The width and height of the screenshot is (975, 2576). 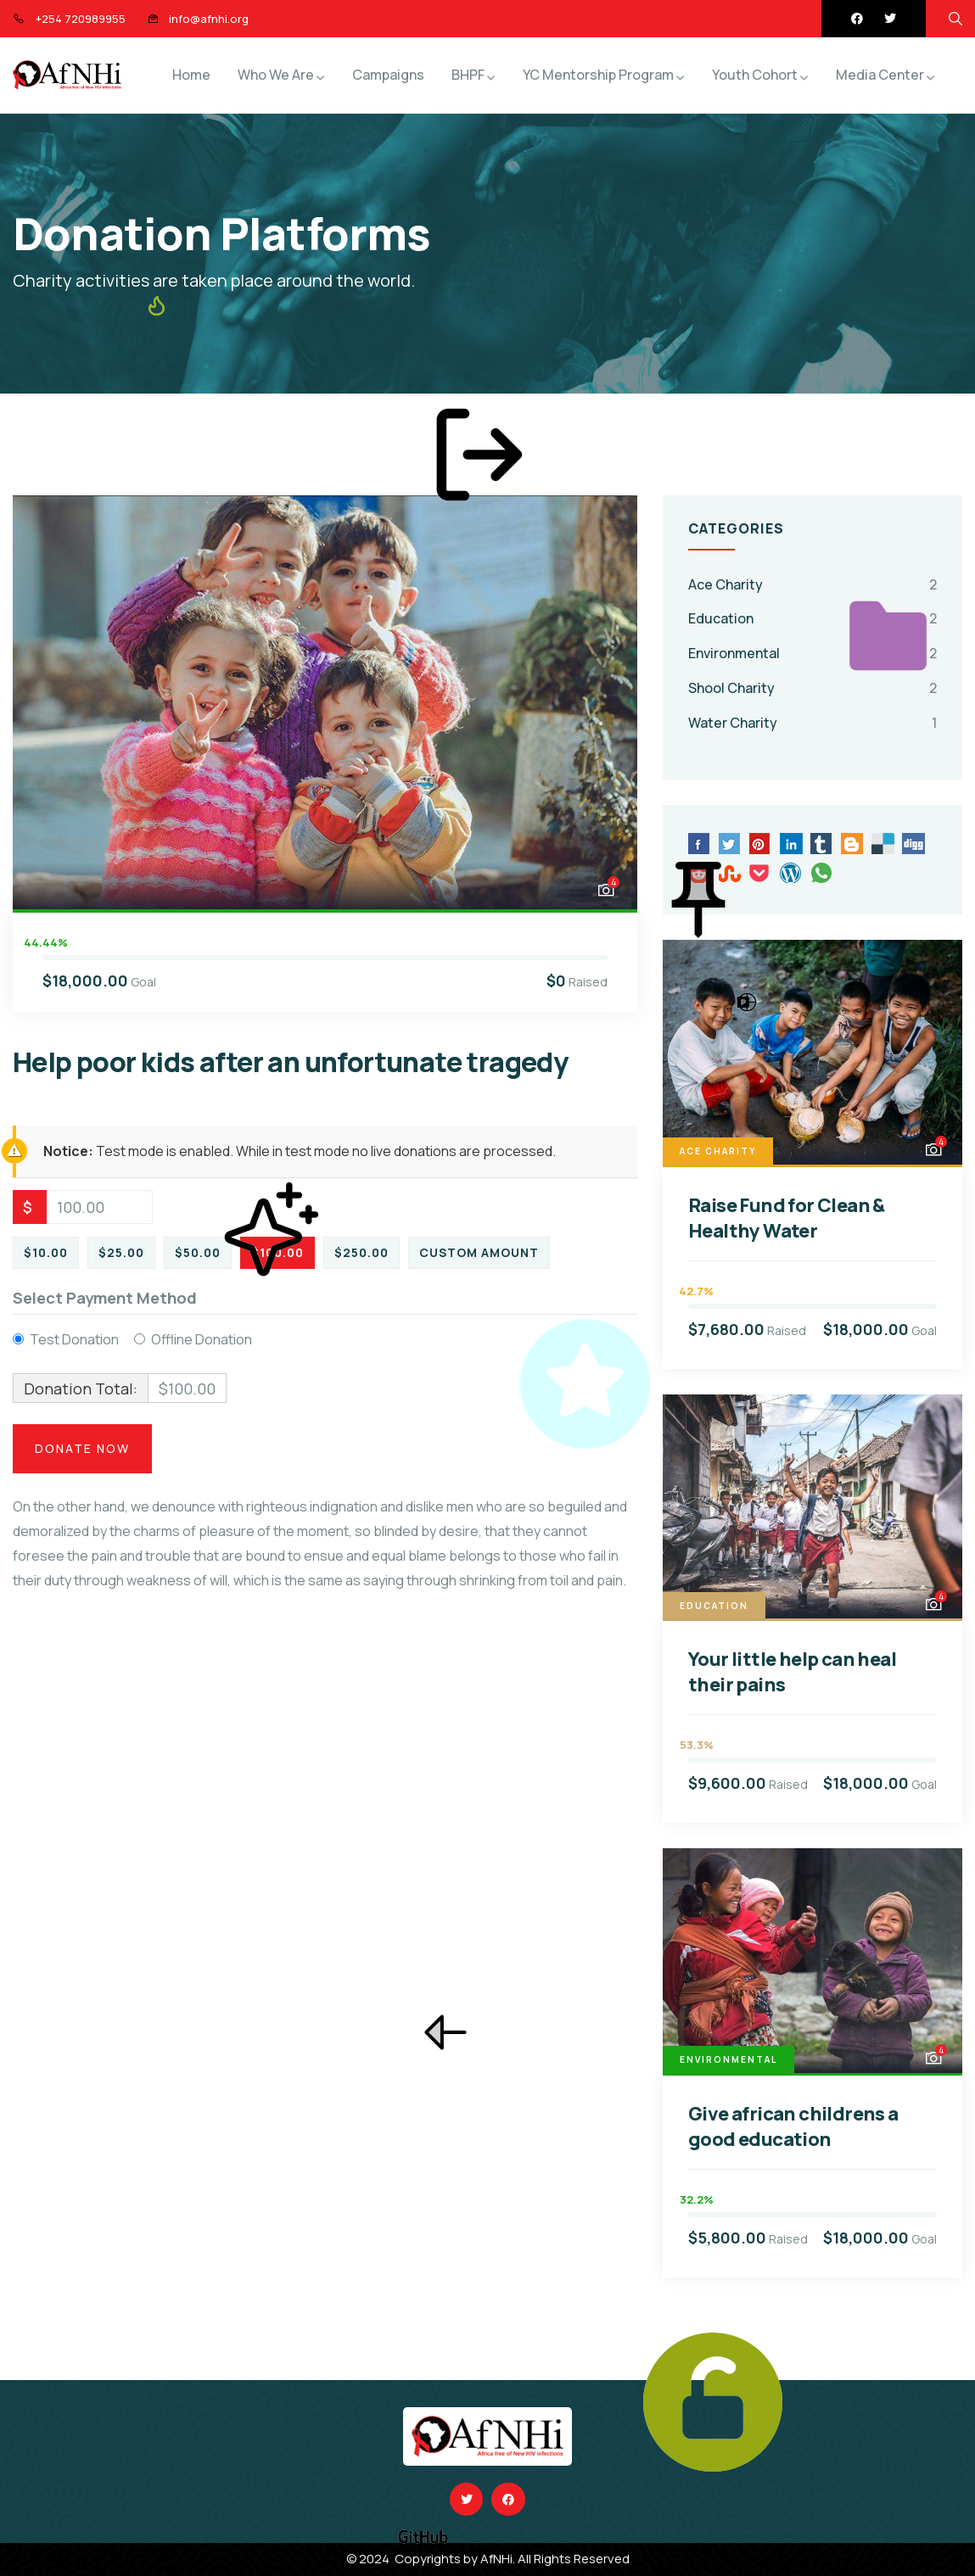 What do you see at coordinates (585, 1383) in the screenshot?
I see `star or favorite an item in your feed` at bounding box center [585, 1383].